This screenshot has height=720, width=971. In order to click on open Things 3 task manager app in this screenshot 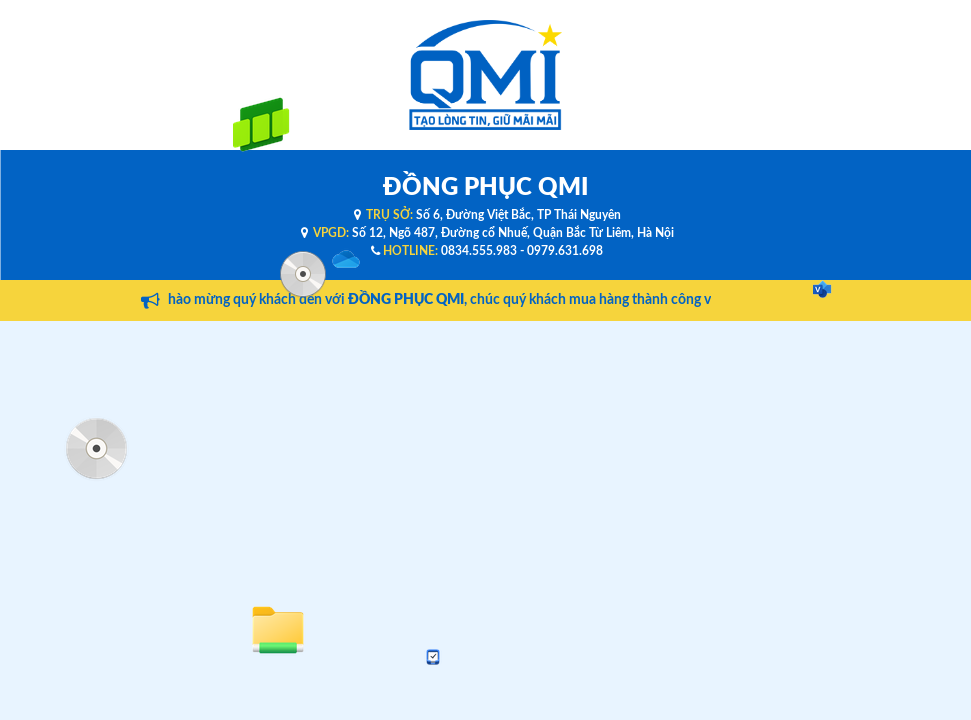, I will do `click(433, 657)`.